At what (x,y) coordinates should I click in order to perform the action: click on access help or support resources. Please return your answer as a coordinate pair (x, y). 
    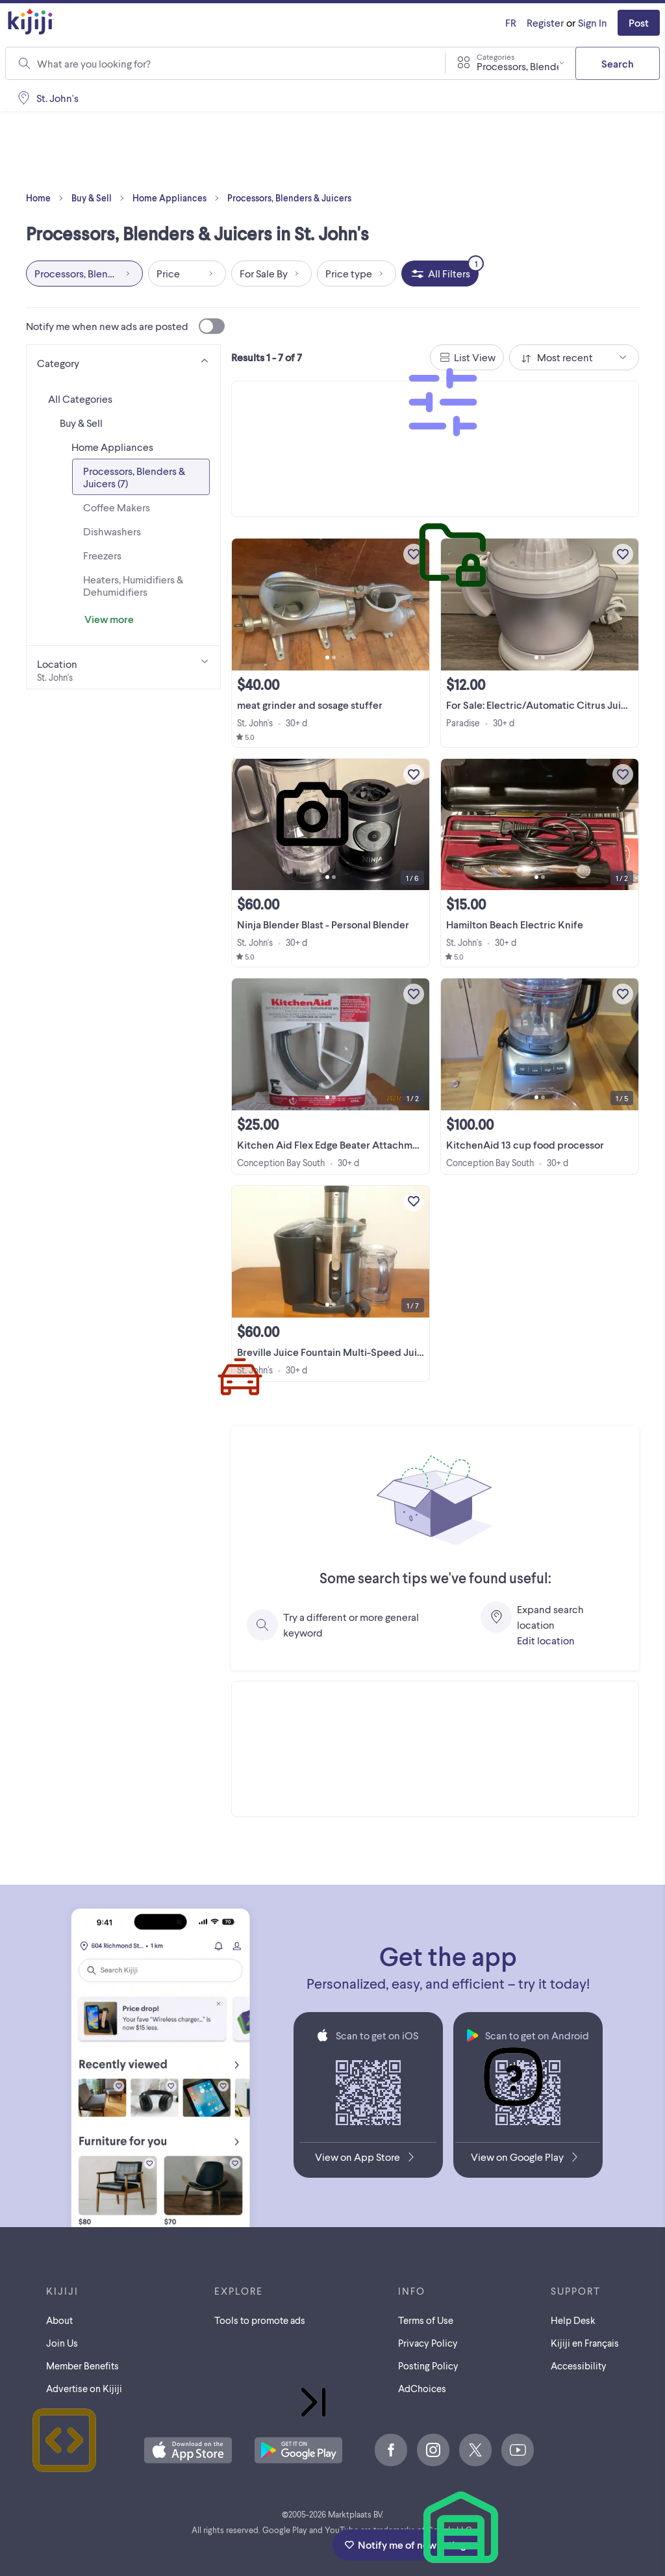
    Looking at the image, I should click on (513, 2076).